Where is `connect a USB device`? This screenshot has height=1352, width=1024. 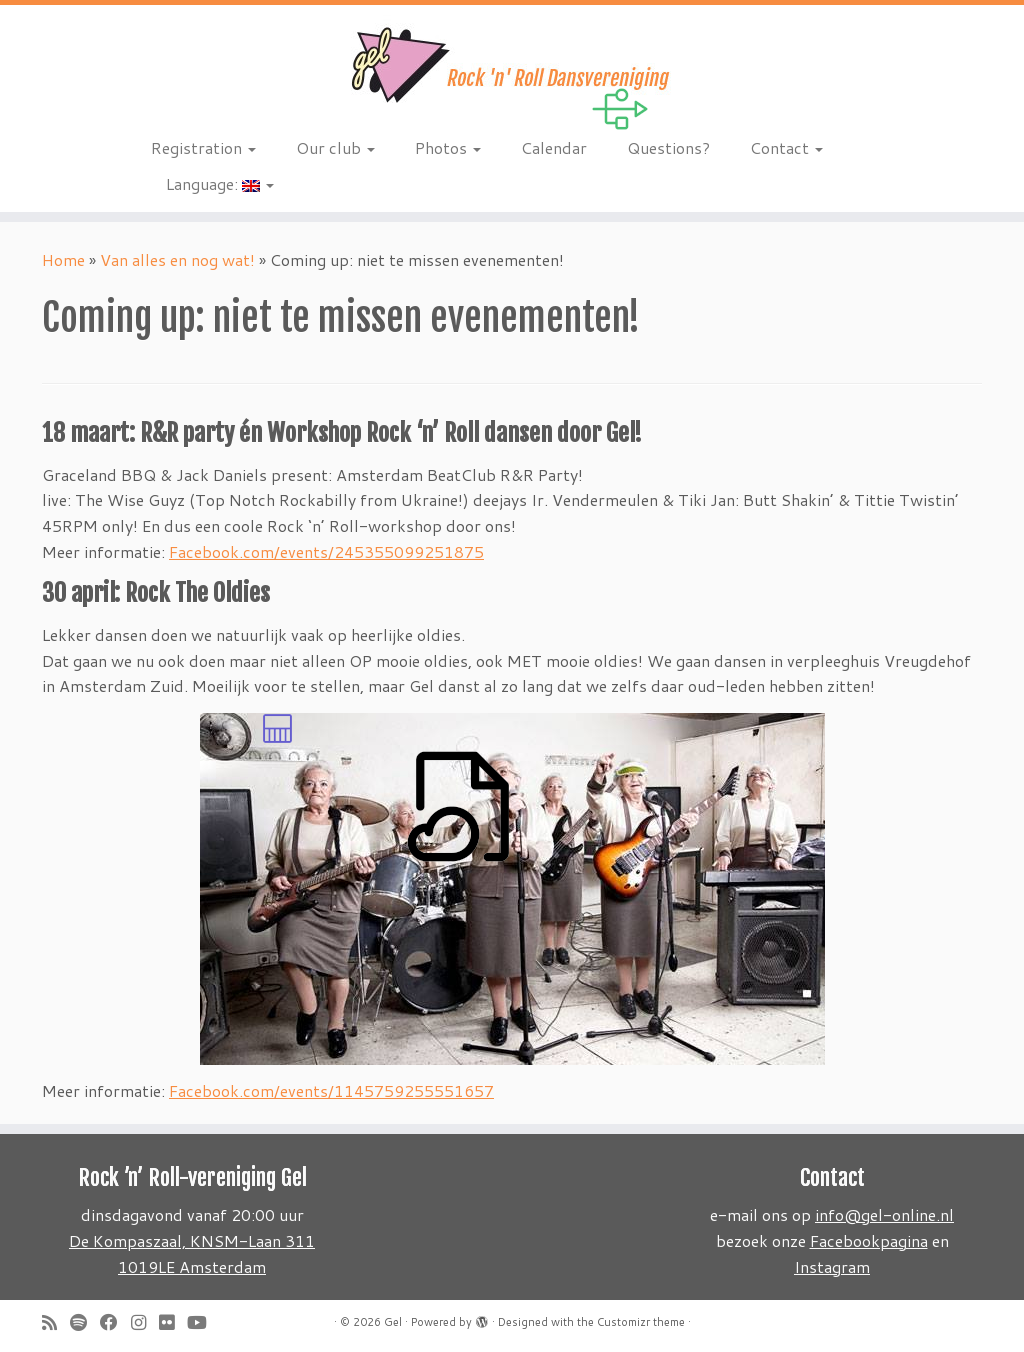
connect a USB device is located at coordinates (620, 109).